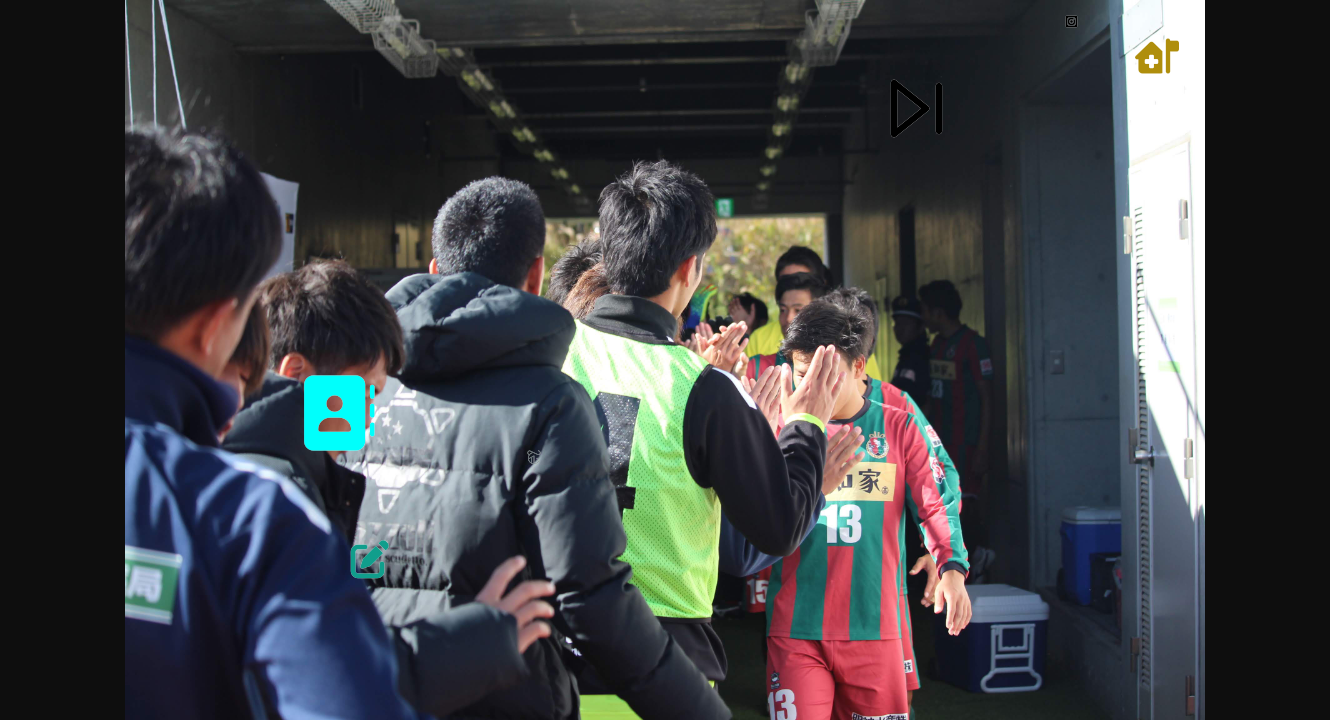 Image resolution: width=1330 pixels, height=720 pixels. Describe the element at coordinates (337, 413) in the screenshot. I see `open your contacts list` at that location.